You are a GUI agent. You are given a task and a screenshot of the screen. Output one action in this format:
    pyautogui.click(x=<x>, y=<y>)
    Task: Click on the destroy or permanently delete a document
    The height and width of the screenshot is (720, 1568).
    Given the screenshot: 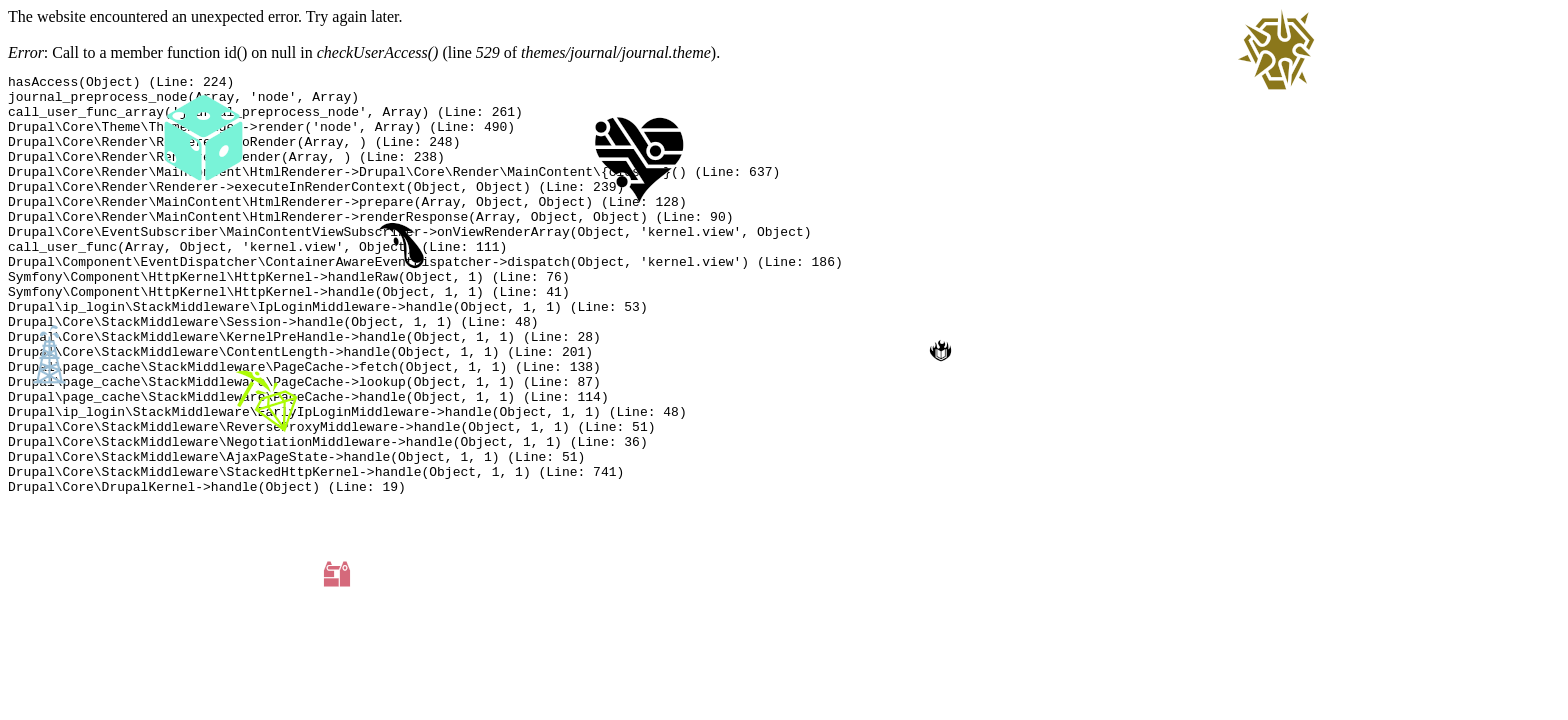 What is the action you would take?
    pyautogui.click(x=940, y=350)
    